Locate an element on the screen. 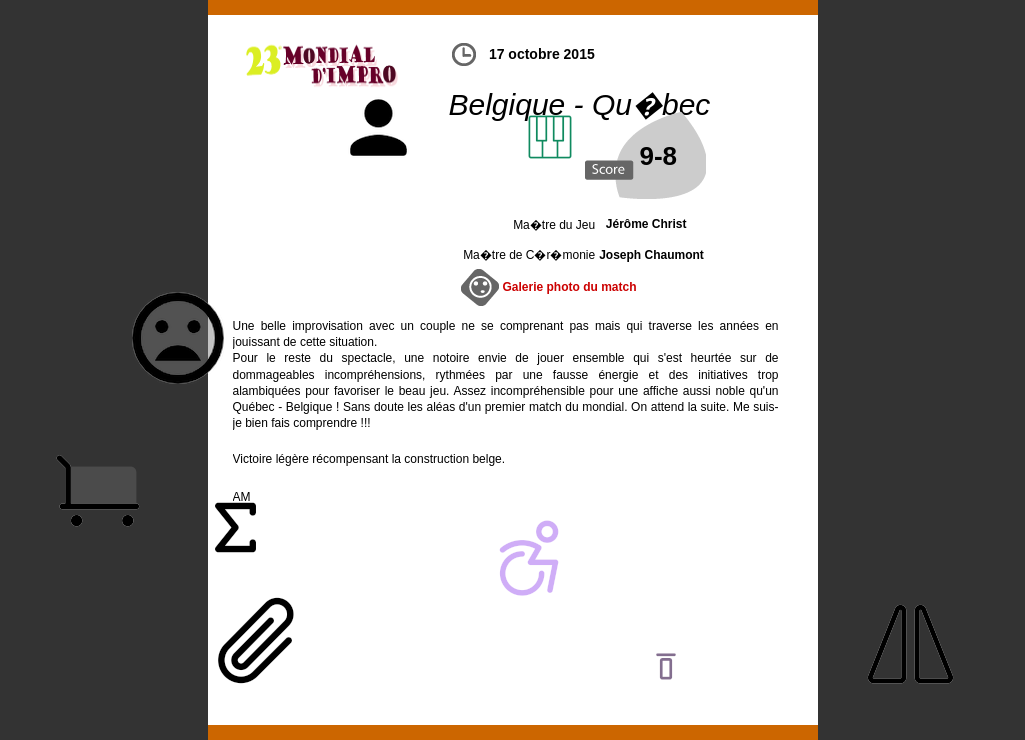 Image resolution: width=1025 pixels, height=740 pixels. indicate a negative reaction or dislike is located at coordinates (178, 338).